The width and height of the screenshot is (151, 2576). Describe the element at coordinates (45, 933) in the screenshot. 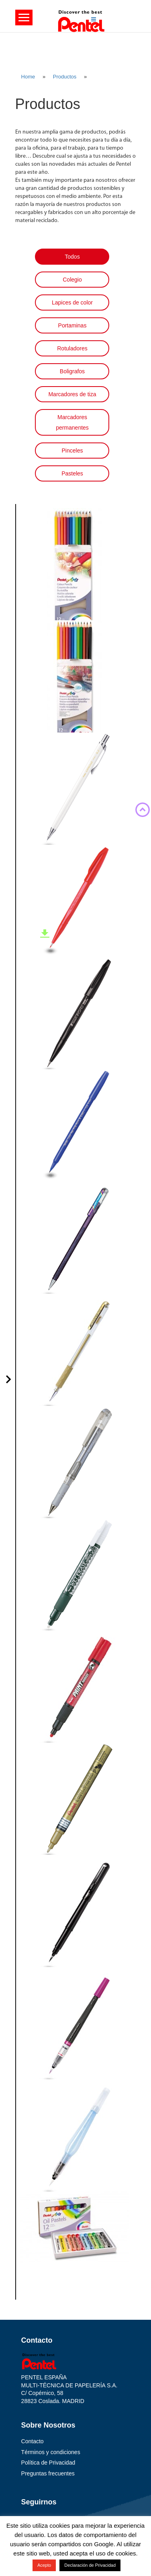

I see `download a file or content` at that location.